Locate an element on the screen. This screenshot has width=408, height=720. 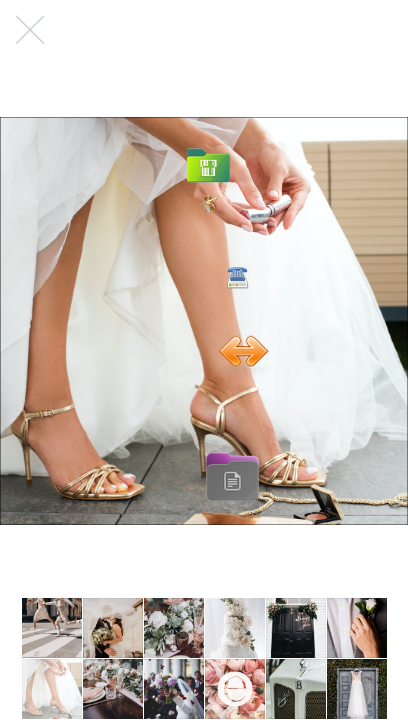
access modem or dial-up network settings is located at coordinates (237, 278).